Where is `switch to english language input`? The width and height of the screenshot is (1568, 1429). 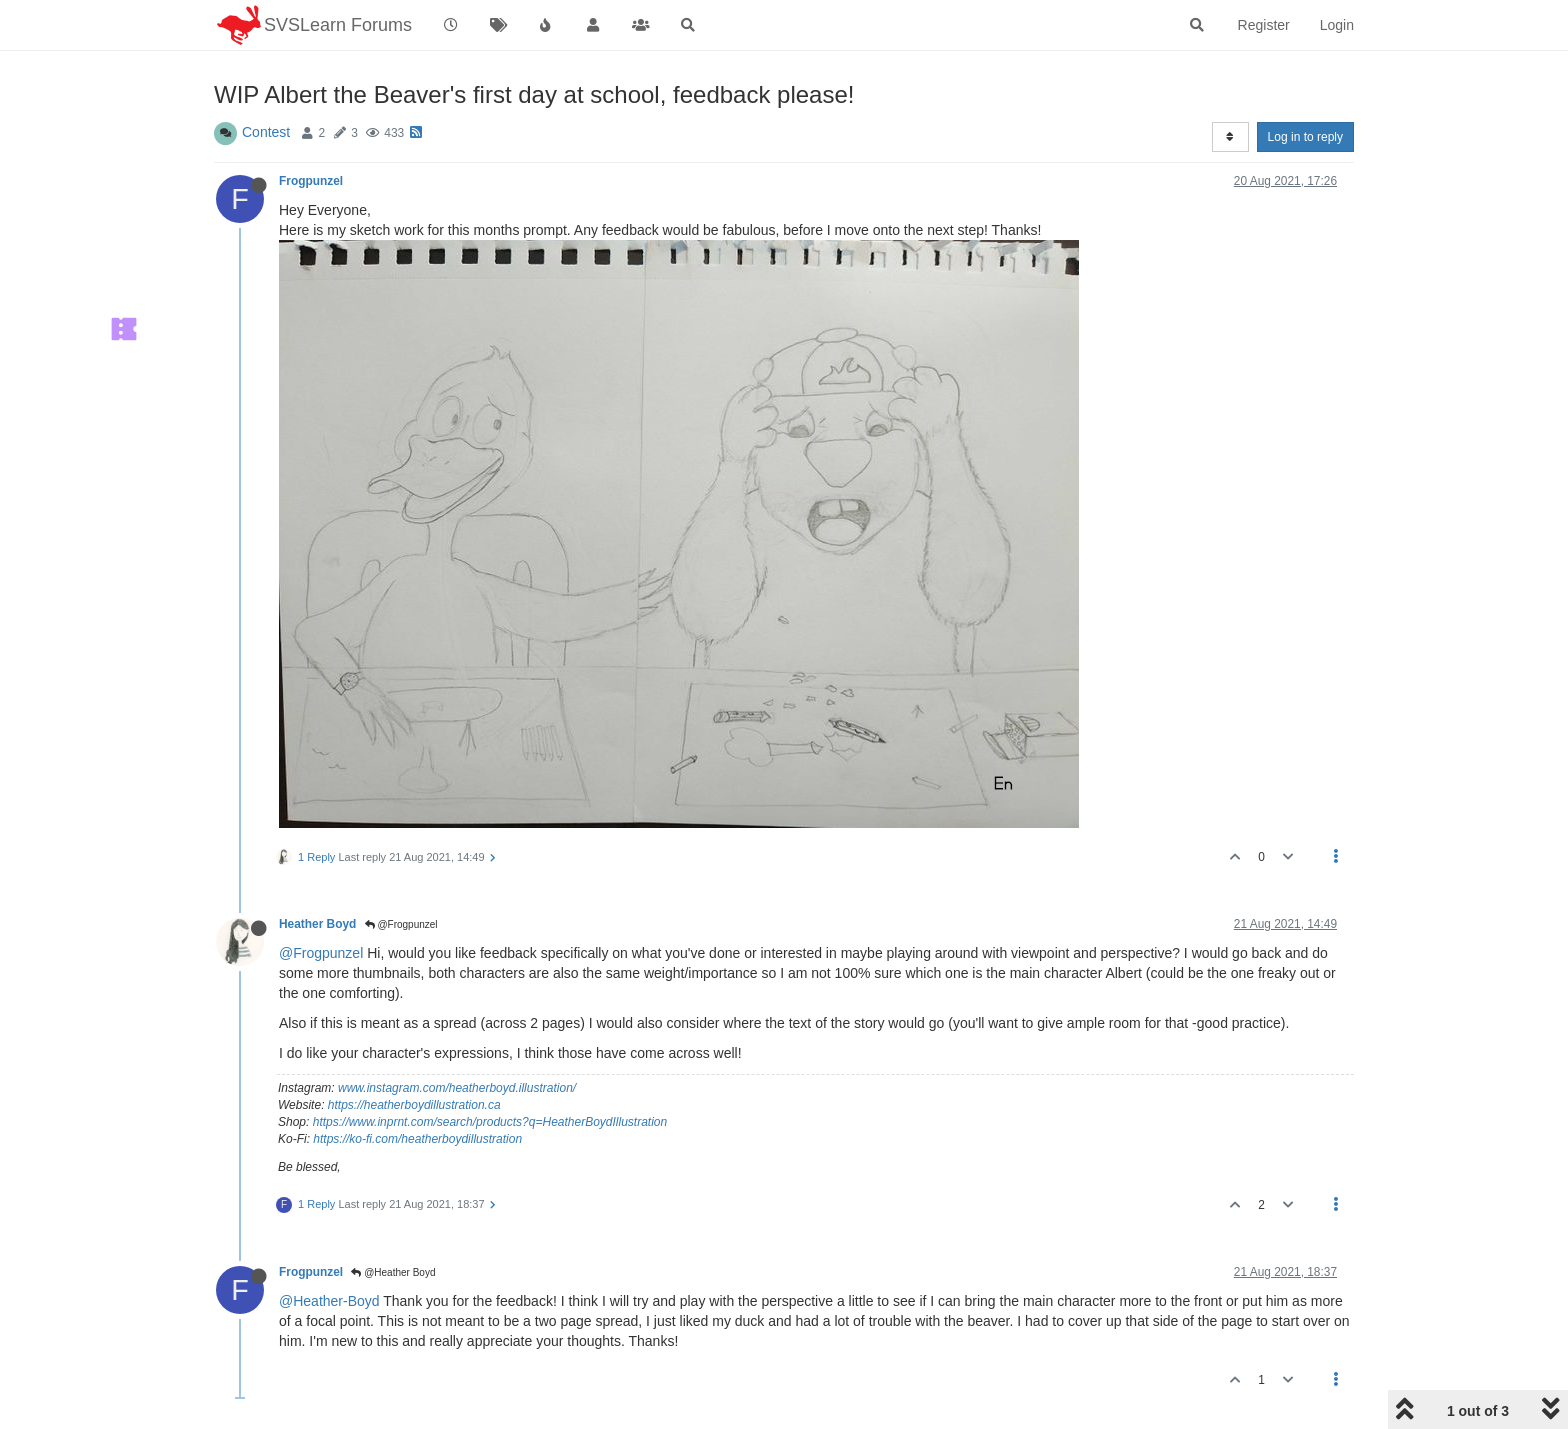
switch to english language input is located at coordinates (1003, 783).